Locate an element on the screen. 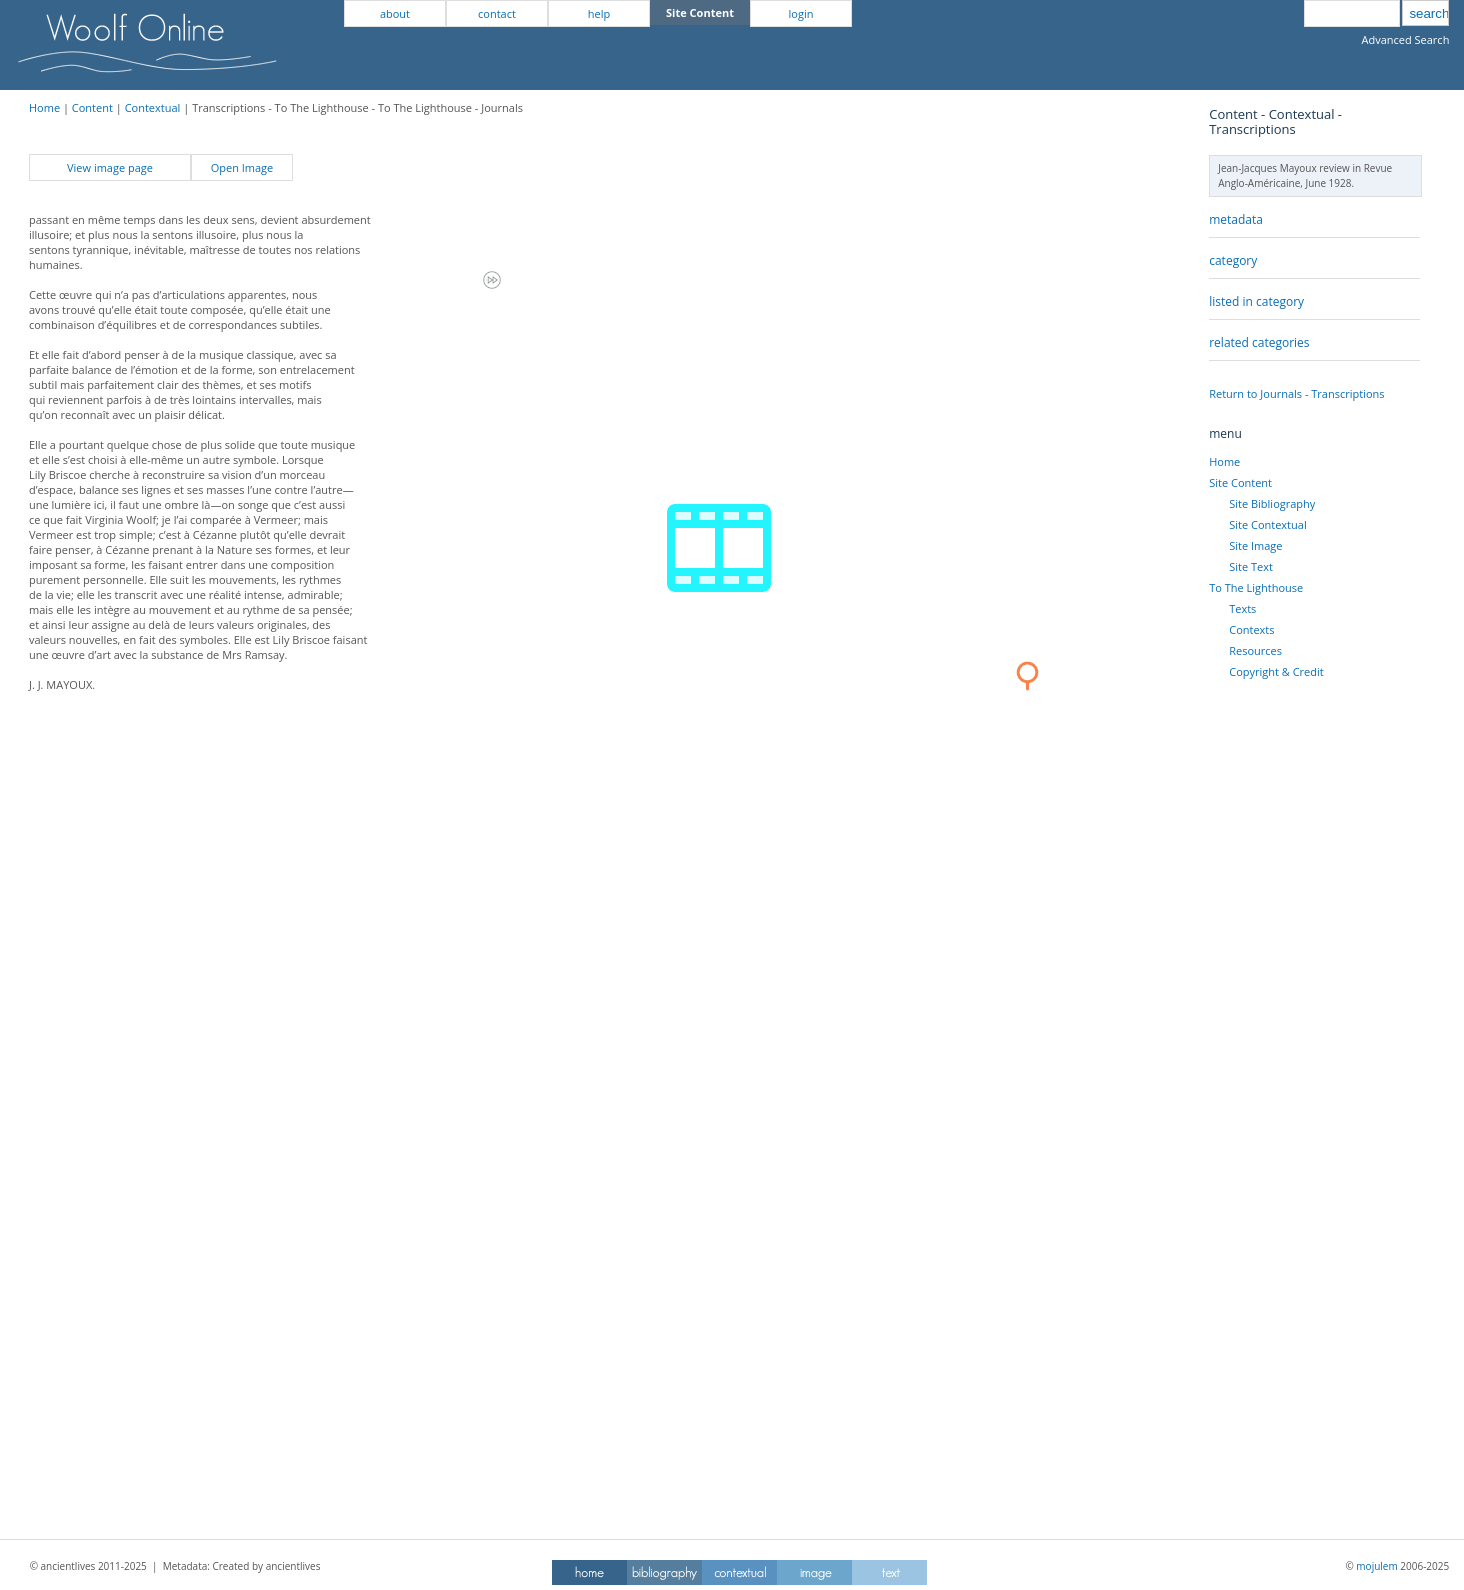  skip forward in media playback is located at coordinates (492, 280).